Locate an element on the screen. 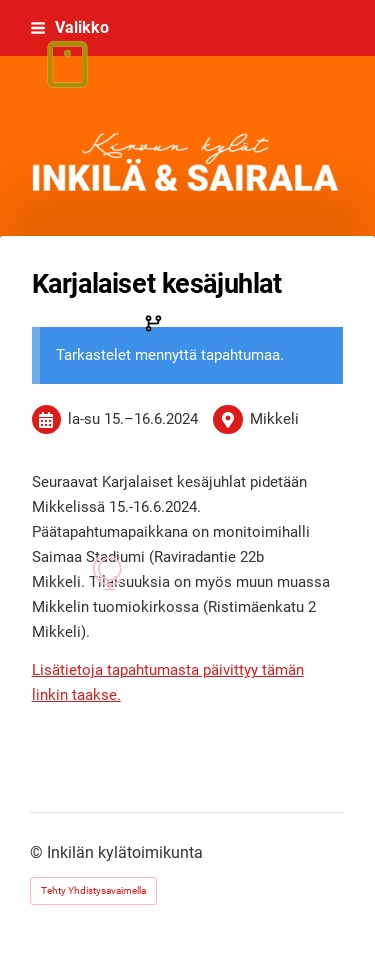  view repository branches is located at coordinates (152, 323).